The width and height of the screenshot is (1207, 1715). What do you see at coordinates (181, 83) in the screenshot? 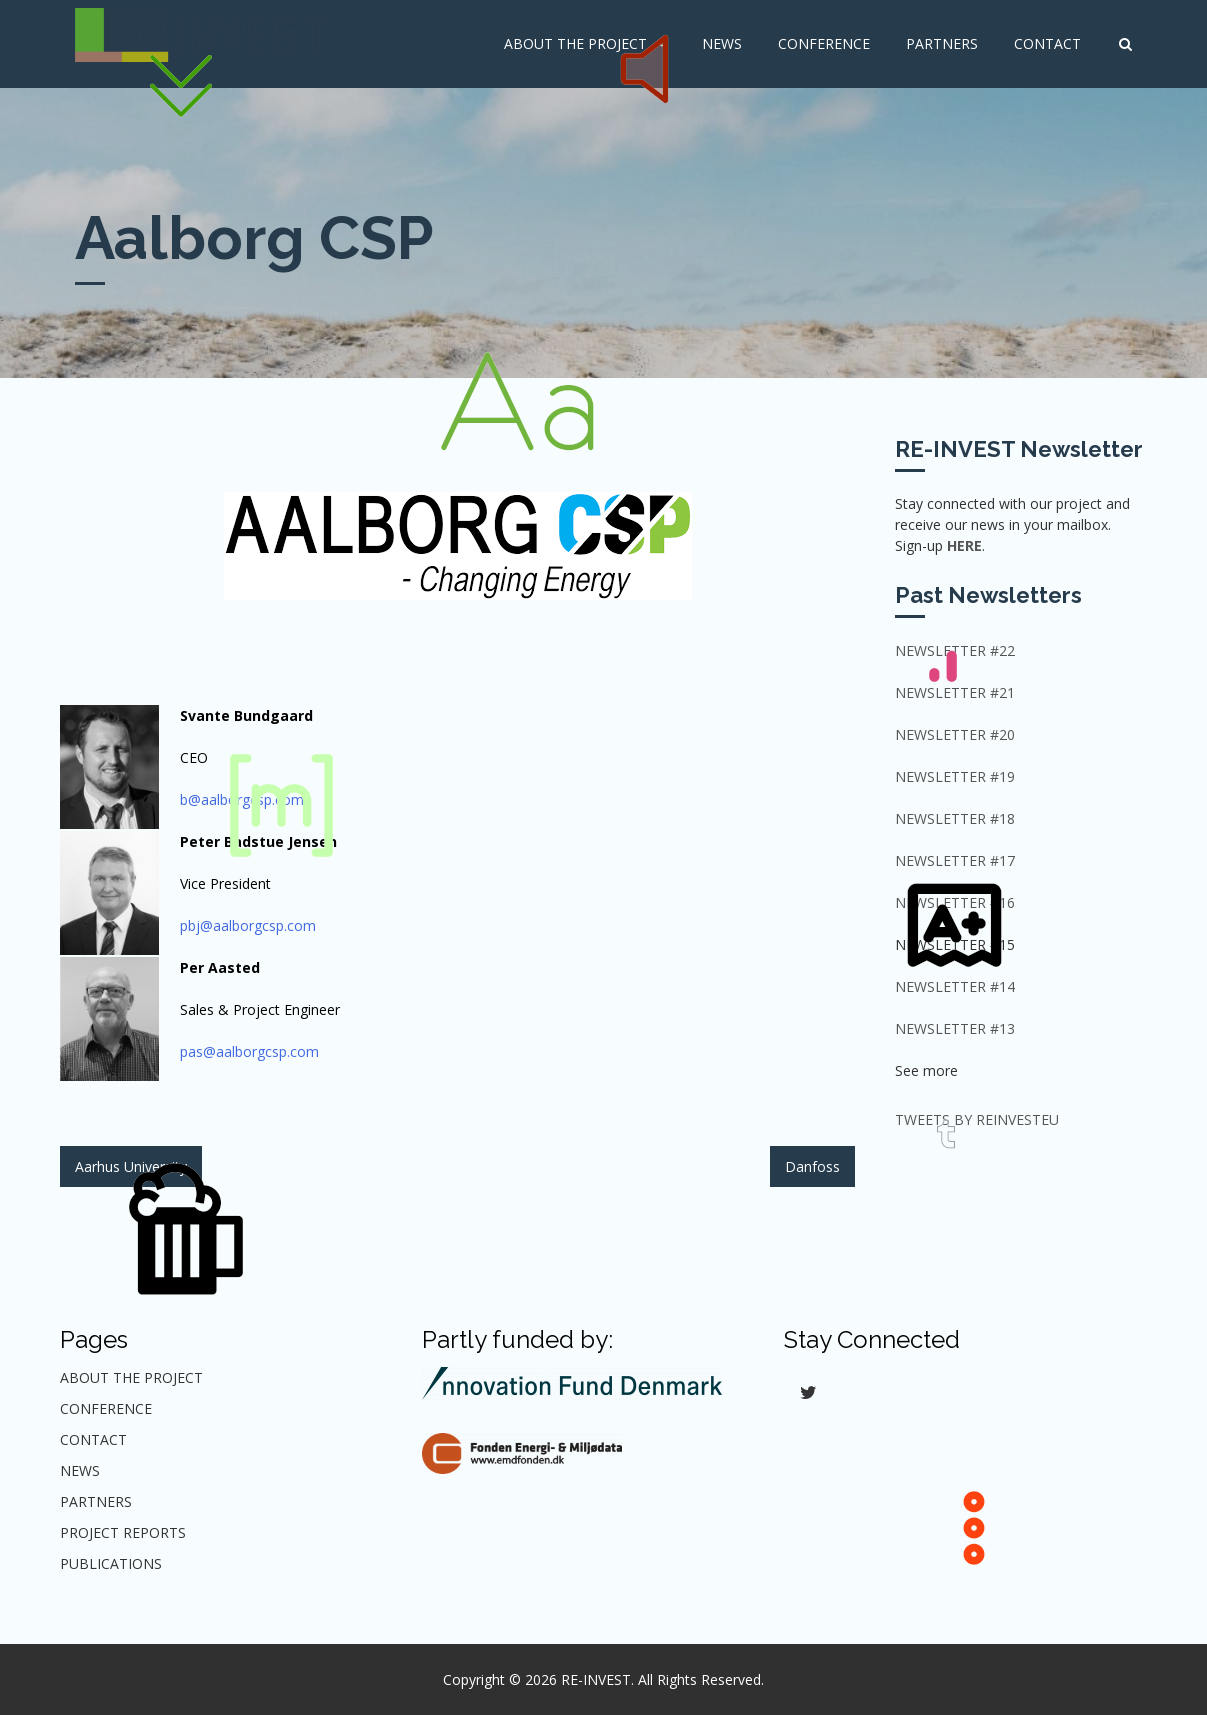
I see `expand to show more content below` at bounding box center [181, 83].